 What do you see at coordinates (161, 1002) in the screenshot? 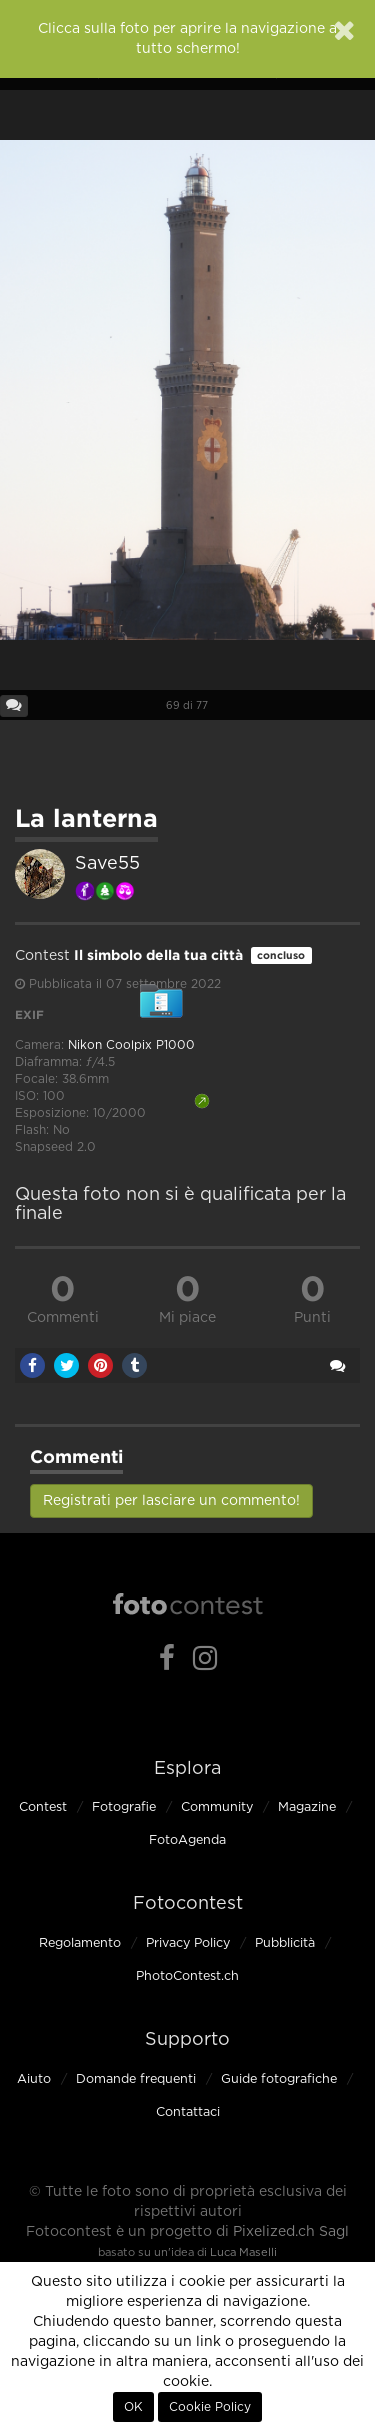
I see `open settings or preferences folder` at bounding box center [161, 1002].